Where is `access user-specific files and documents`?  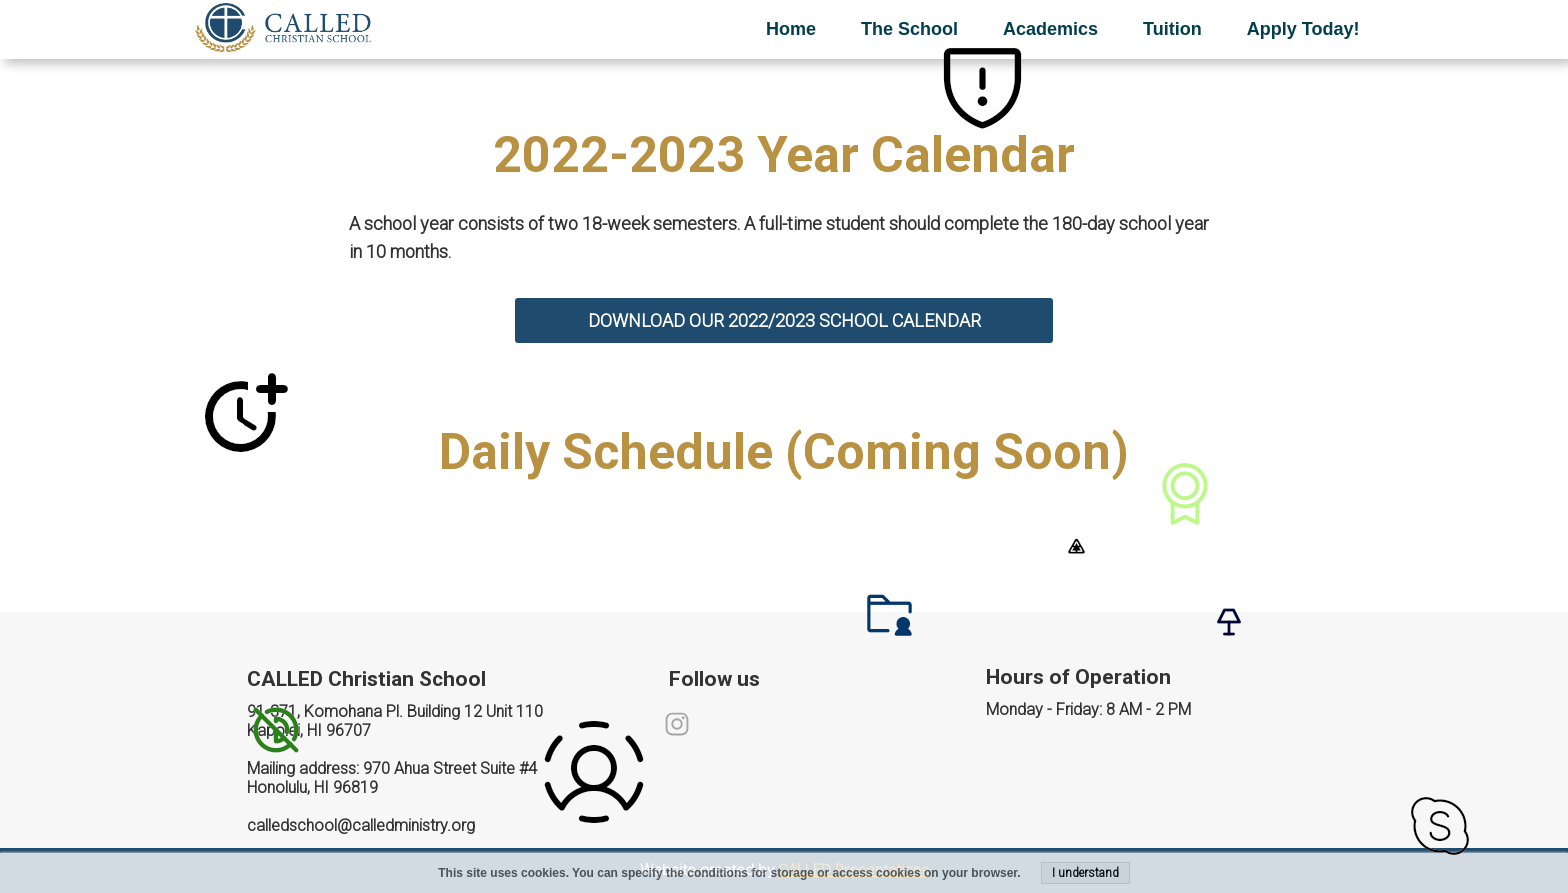
access user-specific files and documents is located at coordinates (889, 613).